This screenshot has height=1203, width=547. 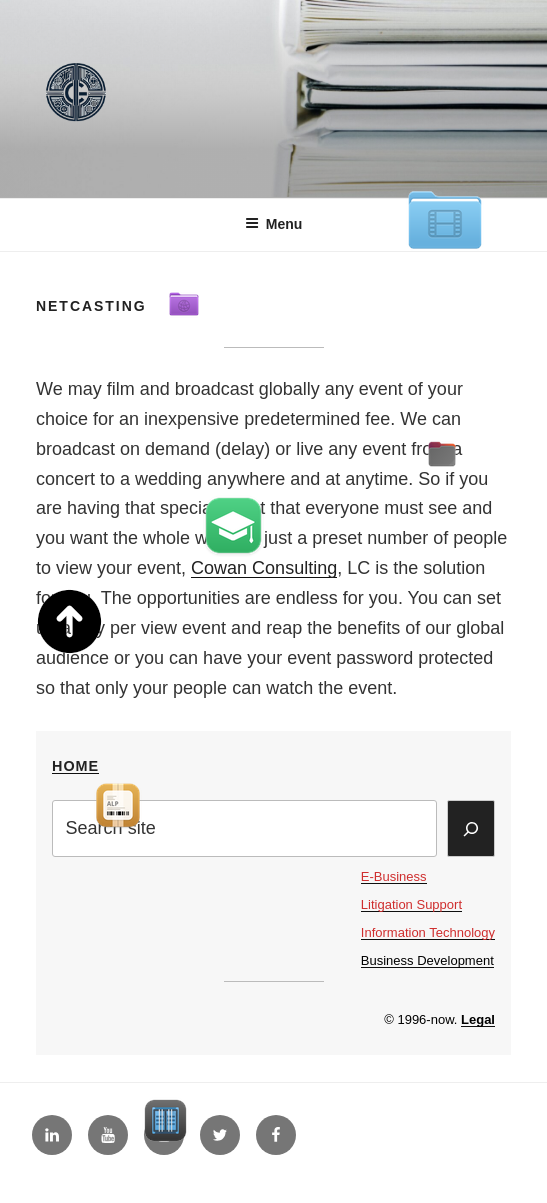 What do you see at coordinates (69, 621) in the screenshot?
I see `upload a file or content` at bounding box center [69, 621].